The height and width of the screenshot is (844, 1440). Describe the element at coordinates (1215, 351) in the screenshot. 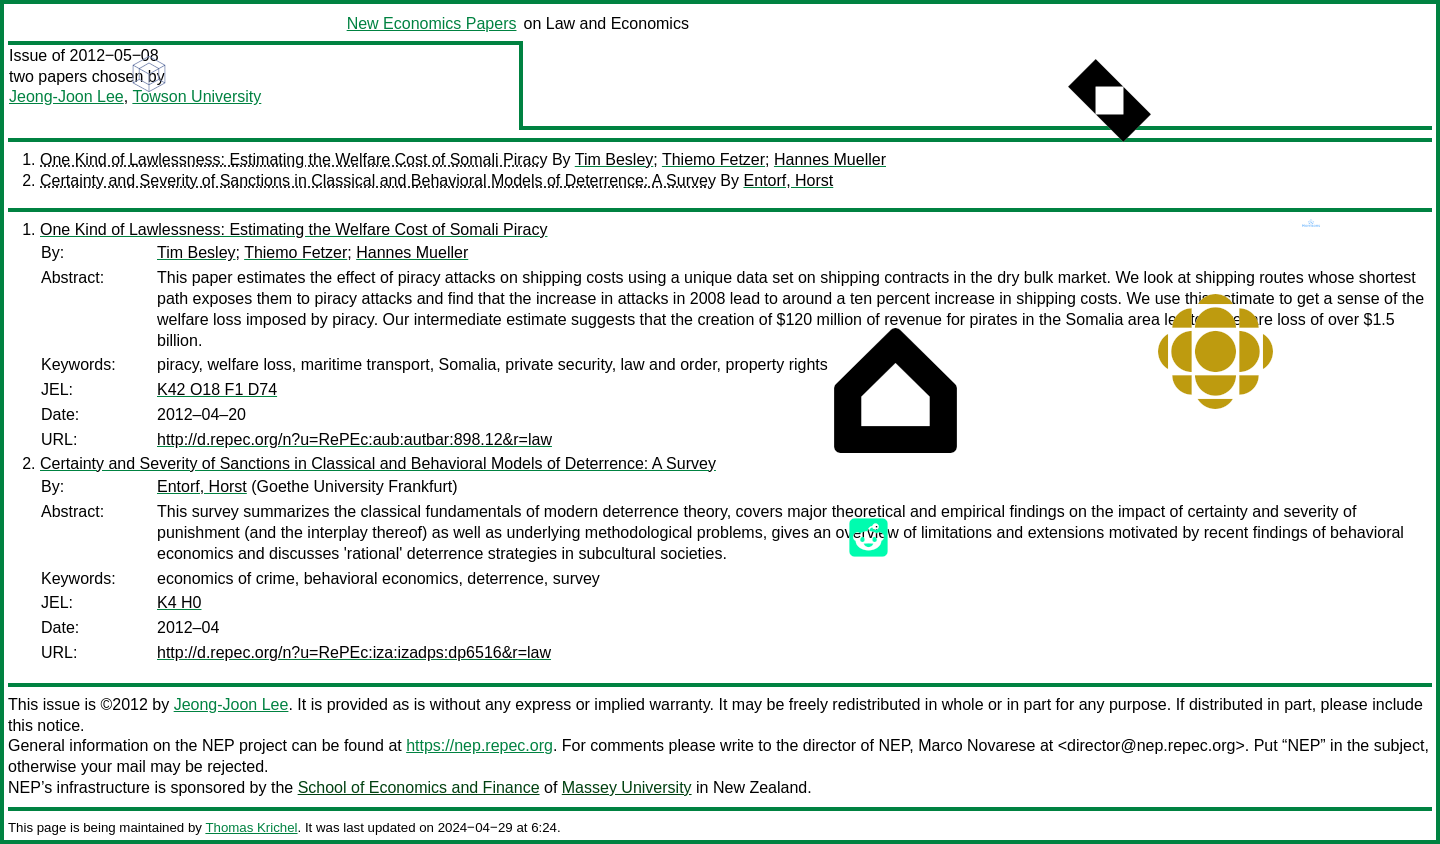

I see `CBC (Canadian Broadcasting Corporation) logo` at that location.